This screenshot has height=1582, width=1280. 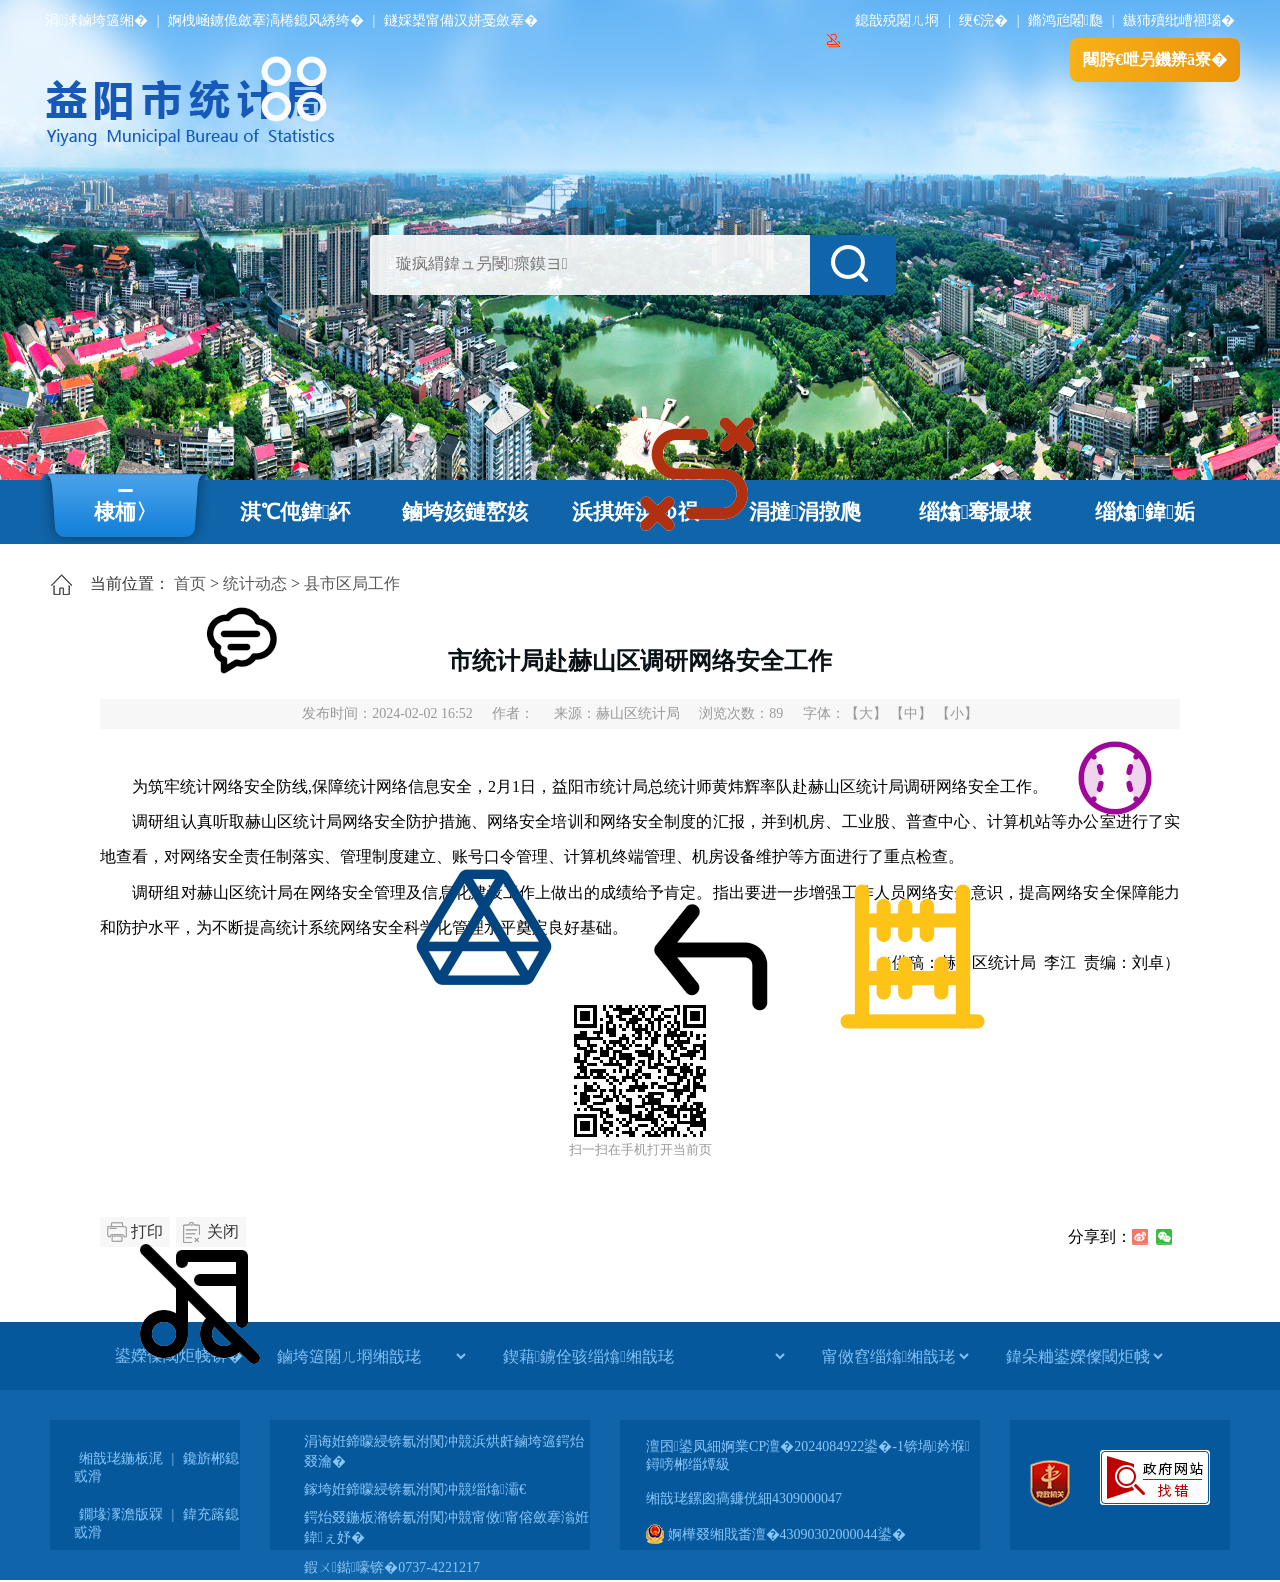 I want to click on open chat or messaging, so click(x=240, y=640).